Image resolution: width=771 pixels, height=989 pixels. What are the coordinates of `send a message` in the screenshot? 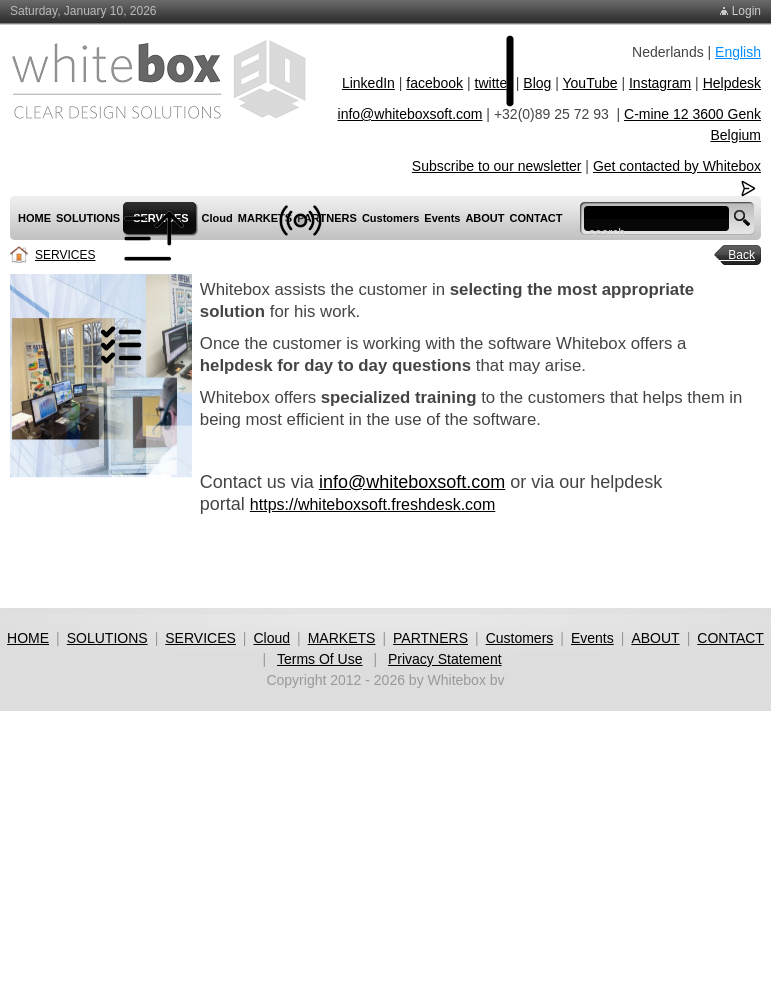 It's located at (747, 188).